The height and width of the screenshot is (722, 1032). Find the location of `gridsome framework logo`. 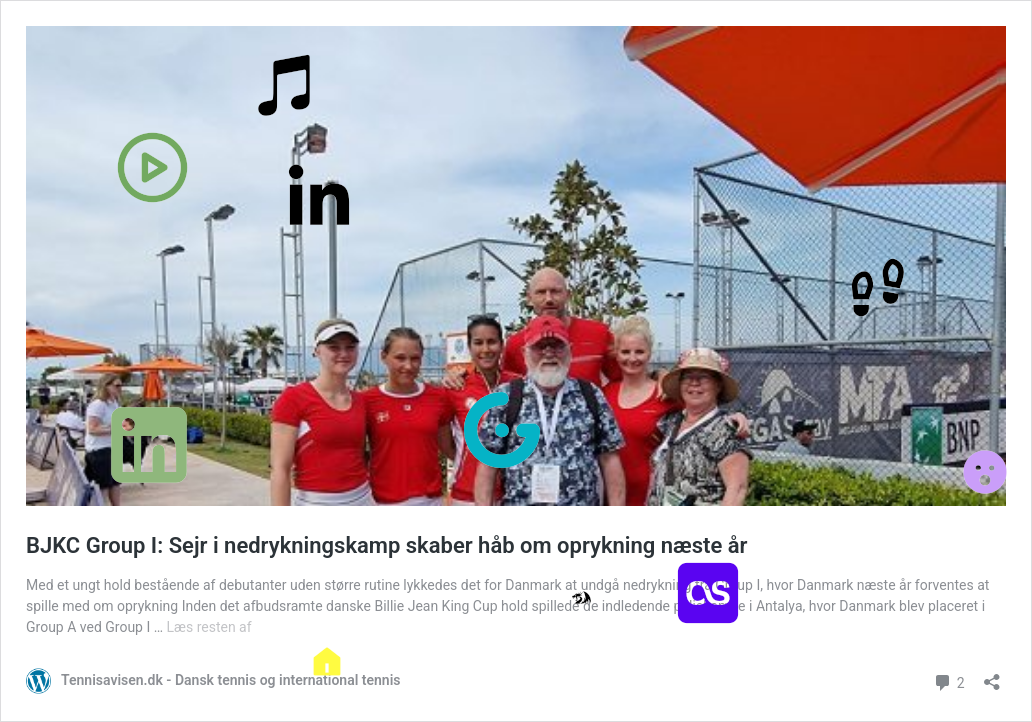

gridsome framework logo is located at coordinates (502, 430).